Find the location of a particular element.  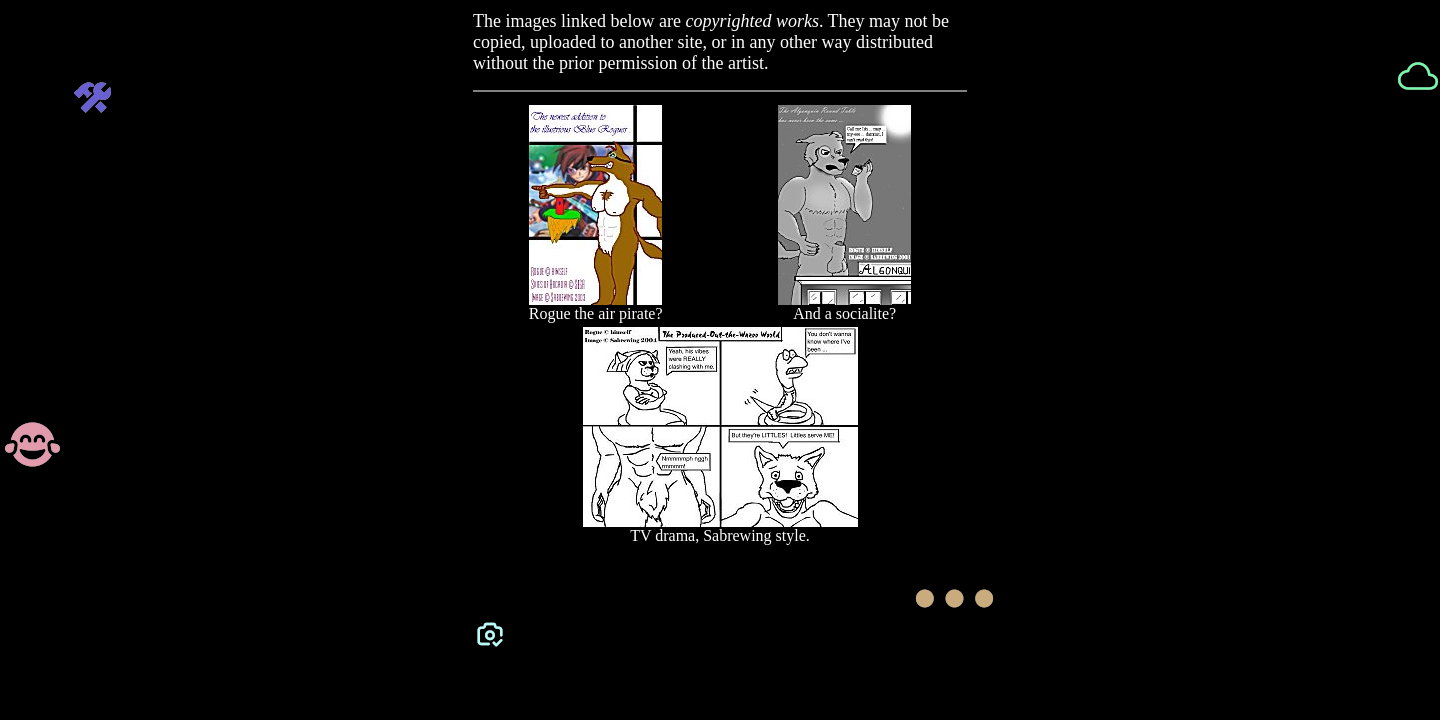

access settings or configuration options is located at coordinates (92, 97).